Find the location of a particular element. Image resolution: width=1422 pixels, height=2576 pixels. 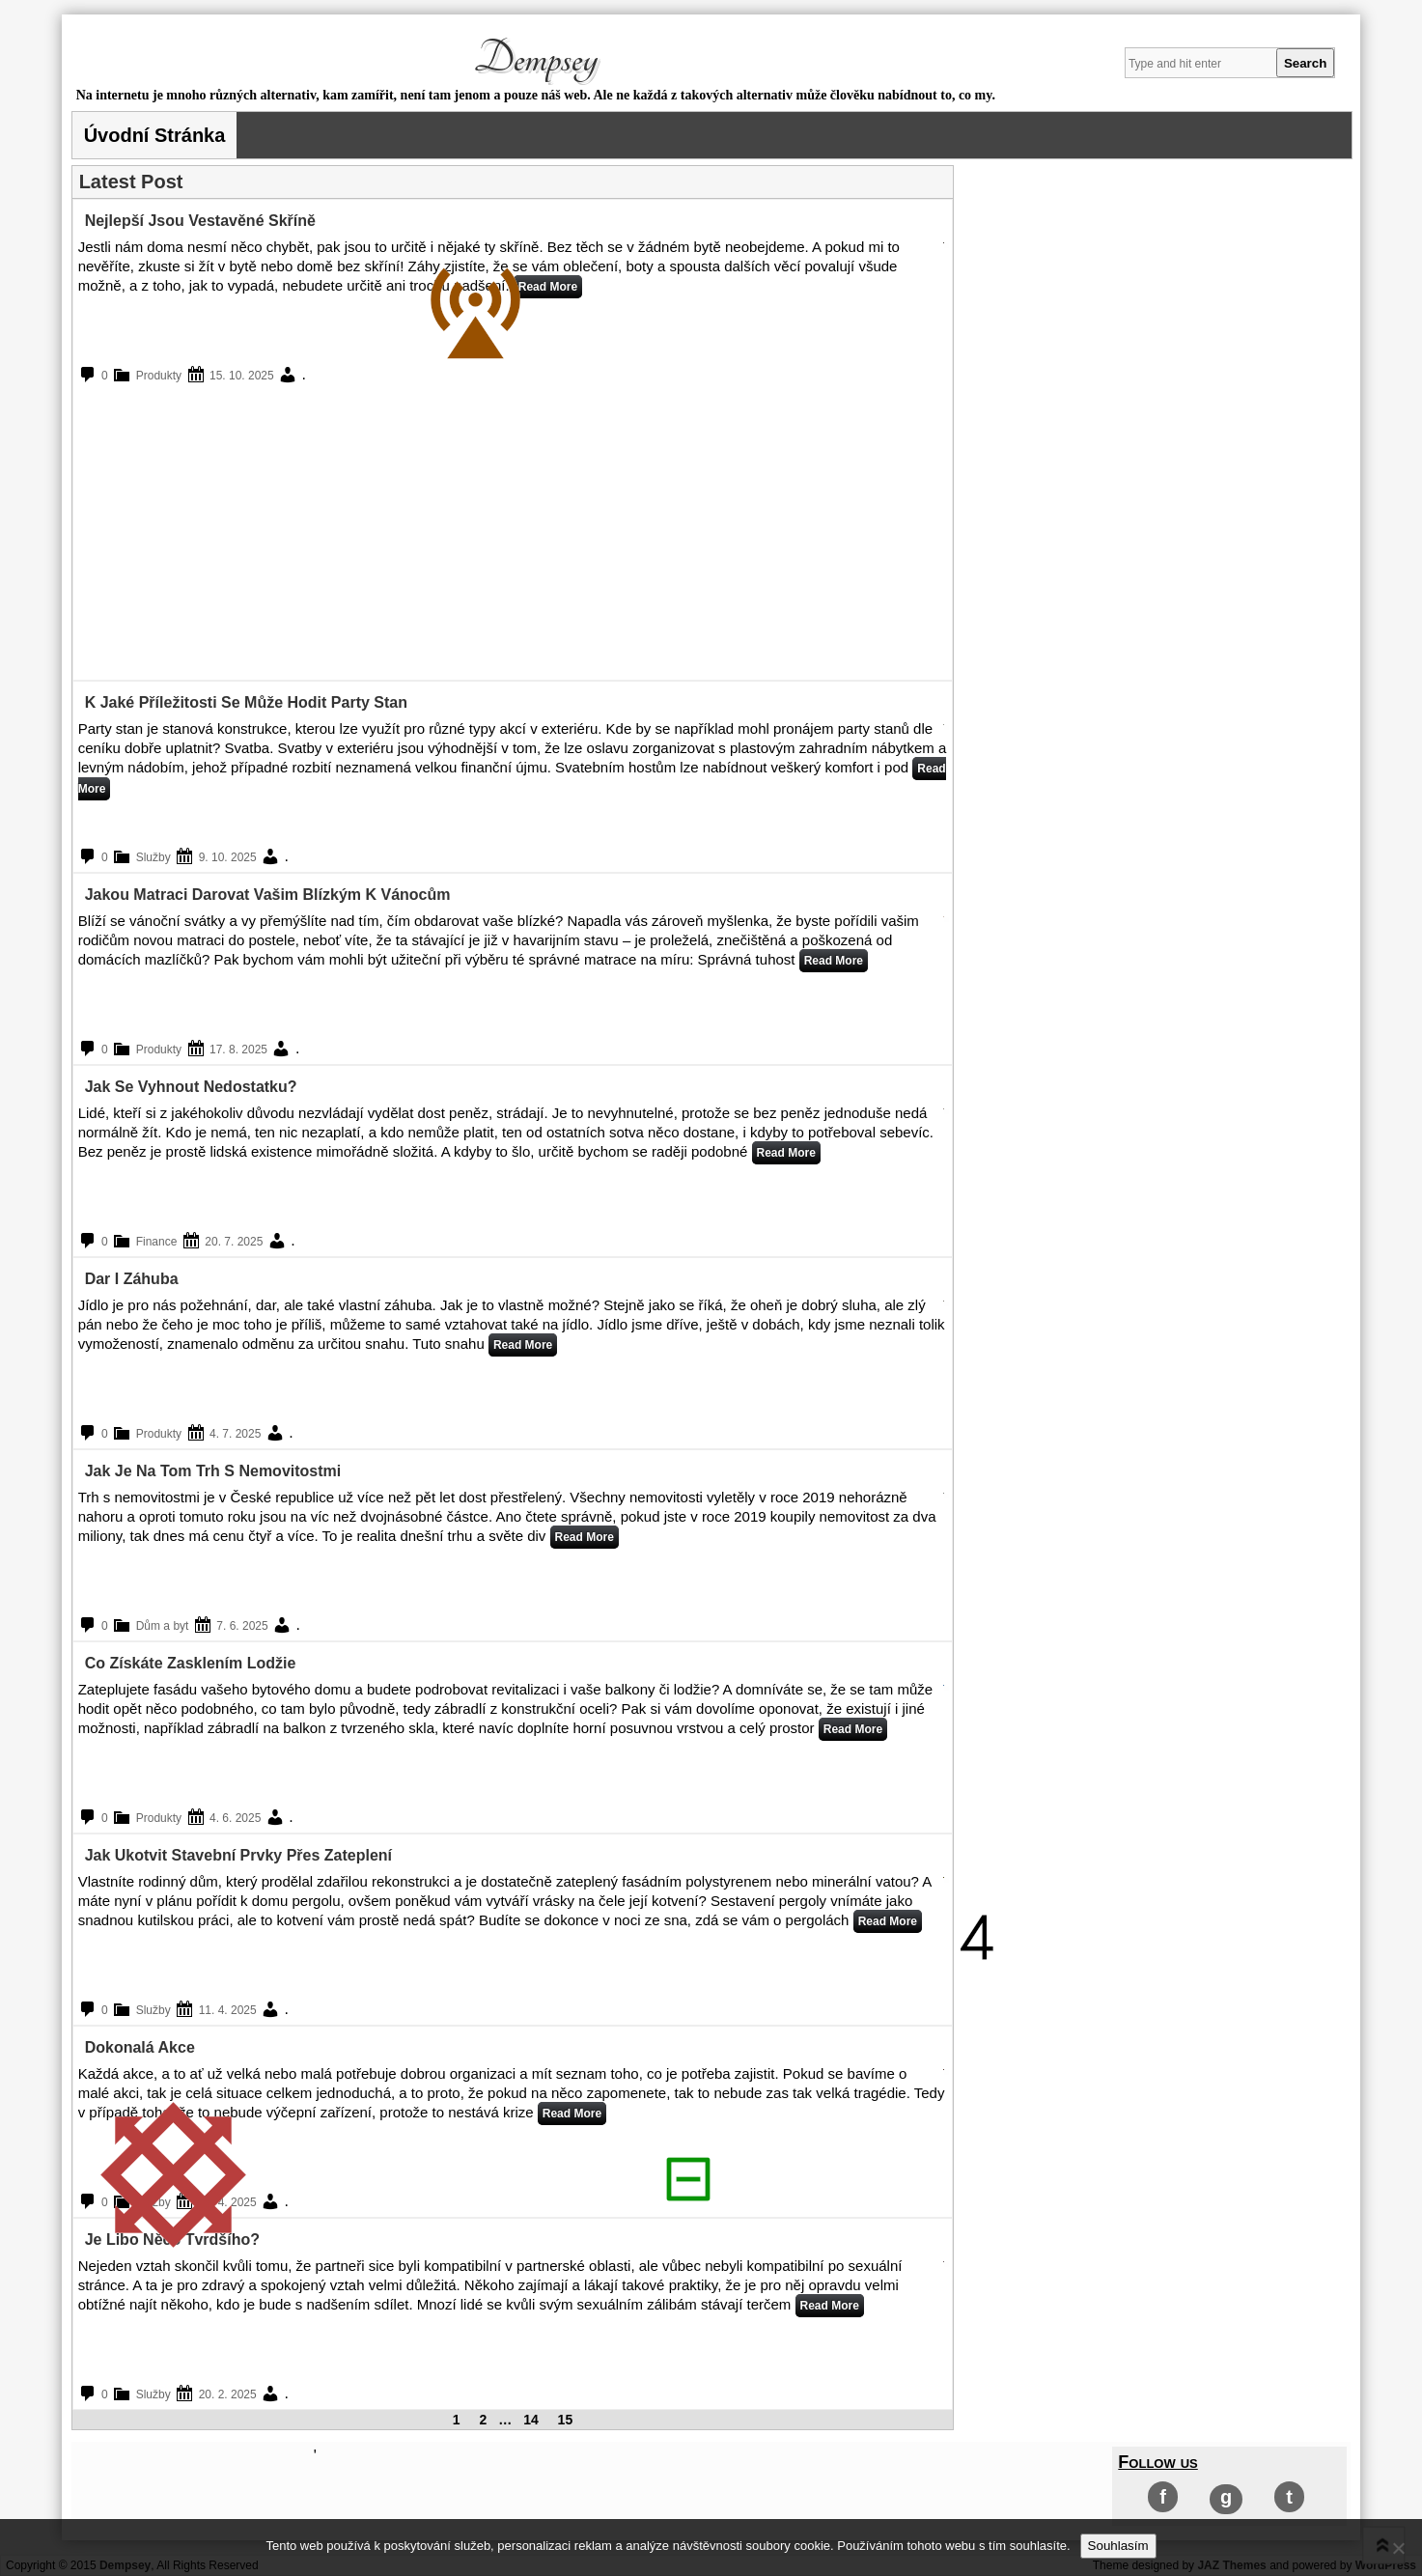

centos linux operating system logo is located at coordinates (173, 2174).